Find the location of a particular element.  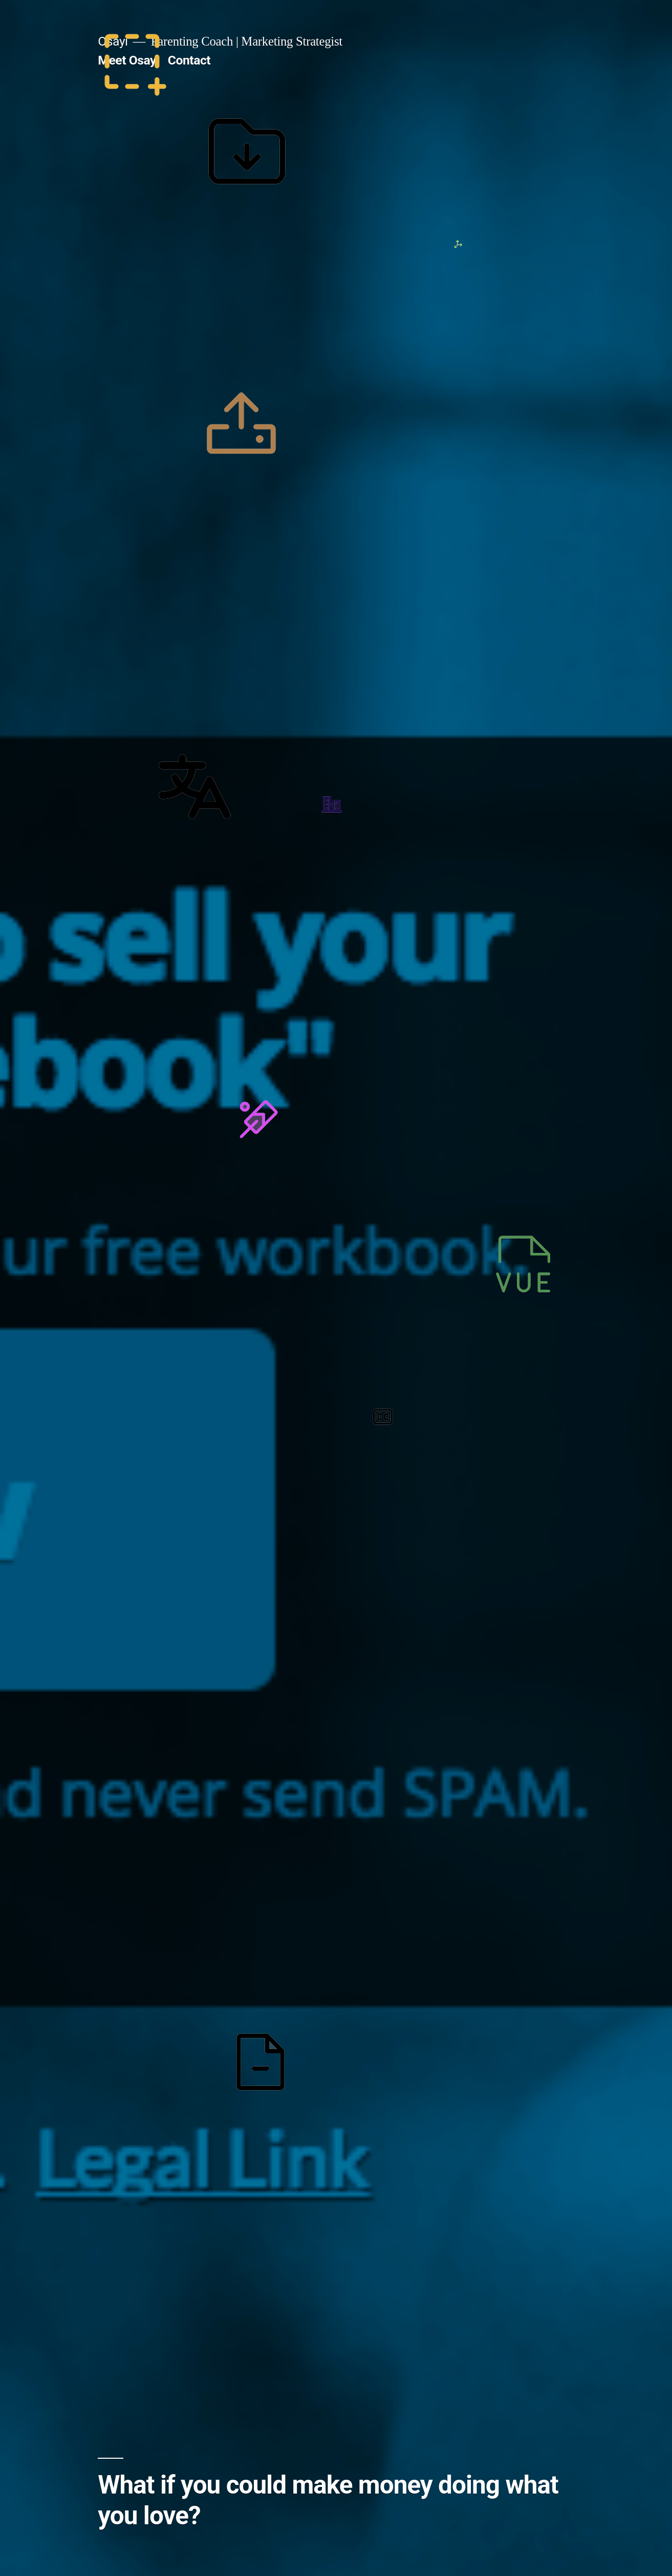

access cricket sports content or scores is located at coordinates (256, 1118).